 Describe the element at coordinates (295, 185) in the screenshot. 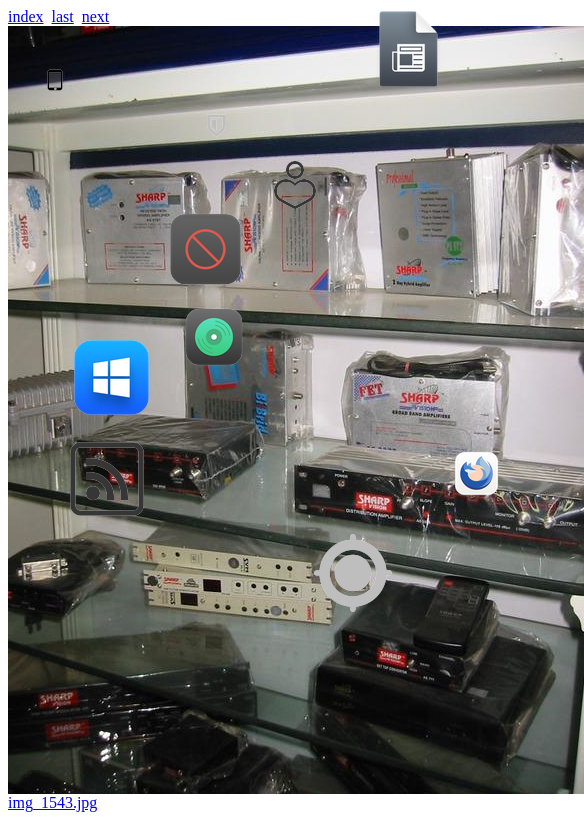

I see `access digital wellbeing settings` at that location.